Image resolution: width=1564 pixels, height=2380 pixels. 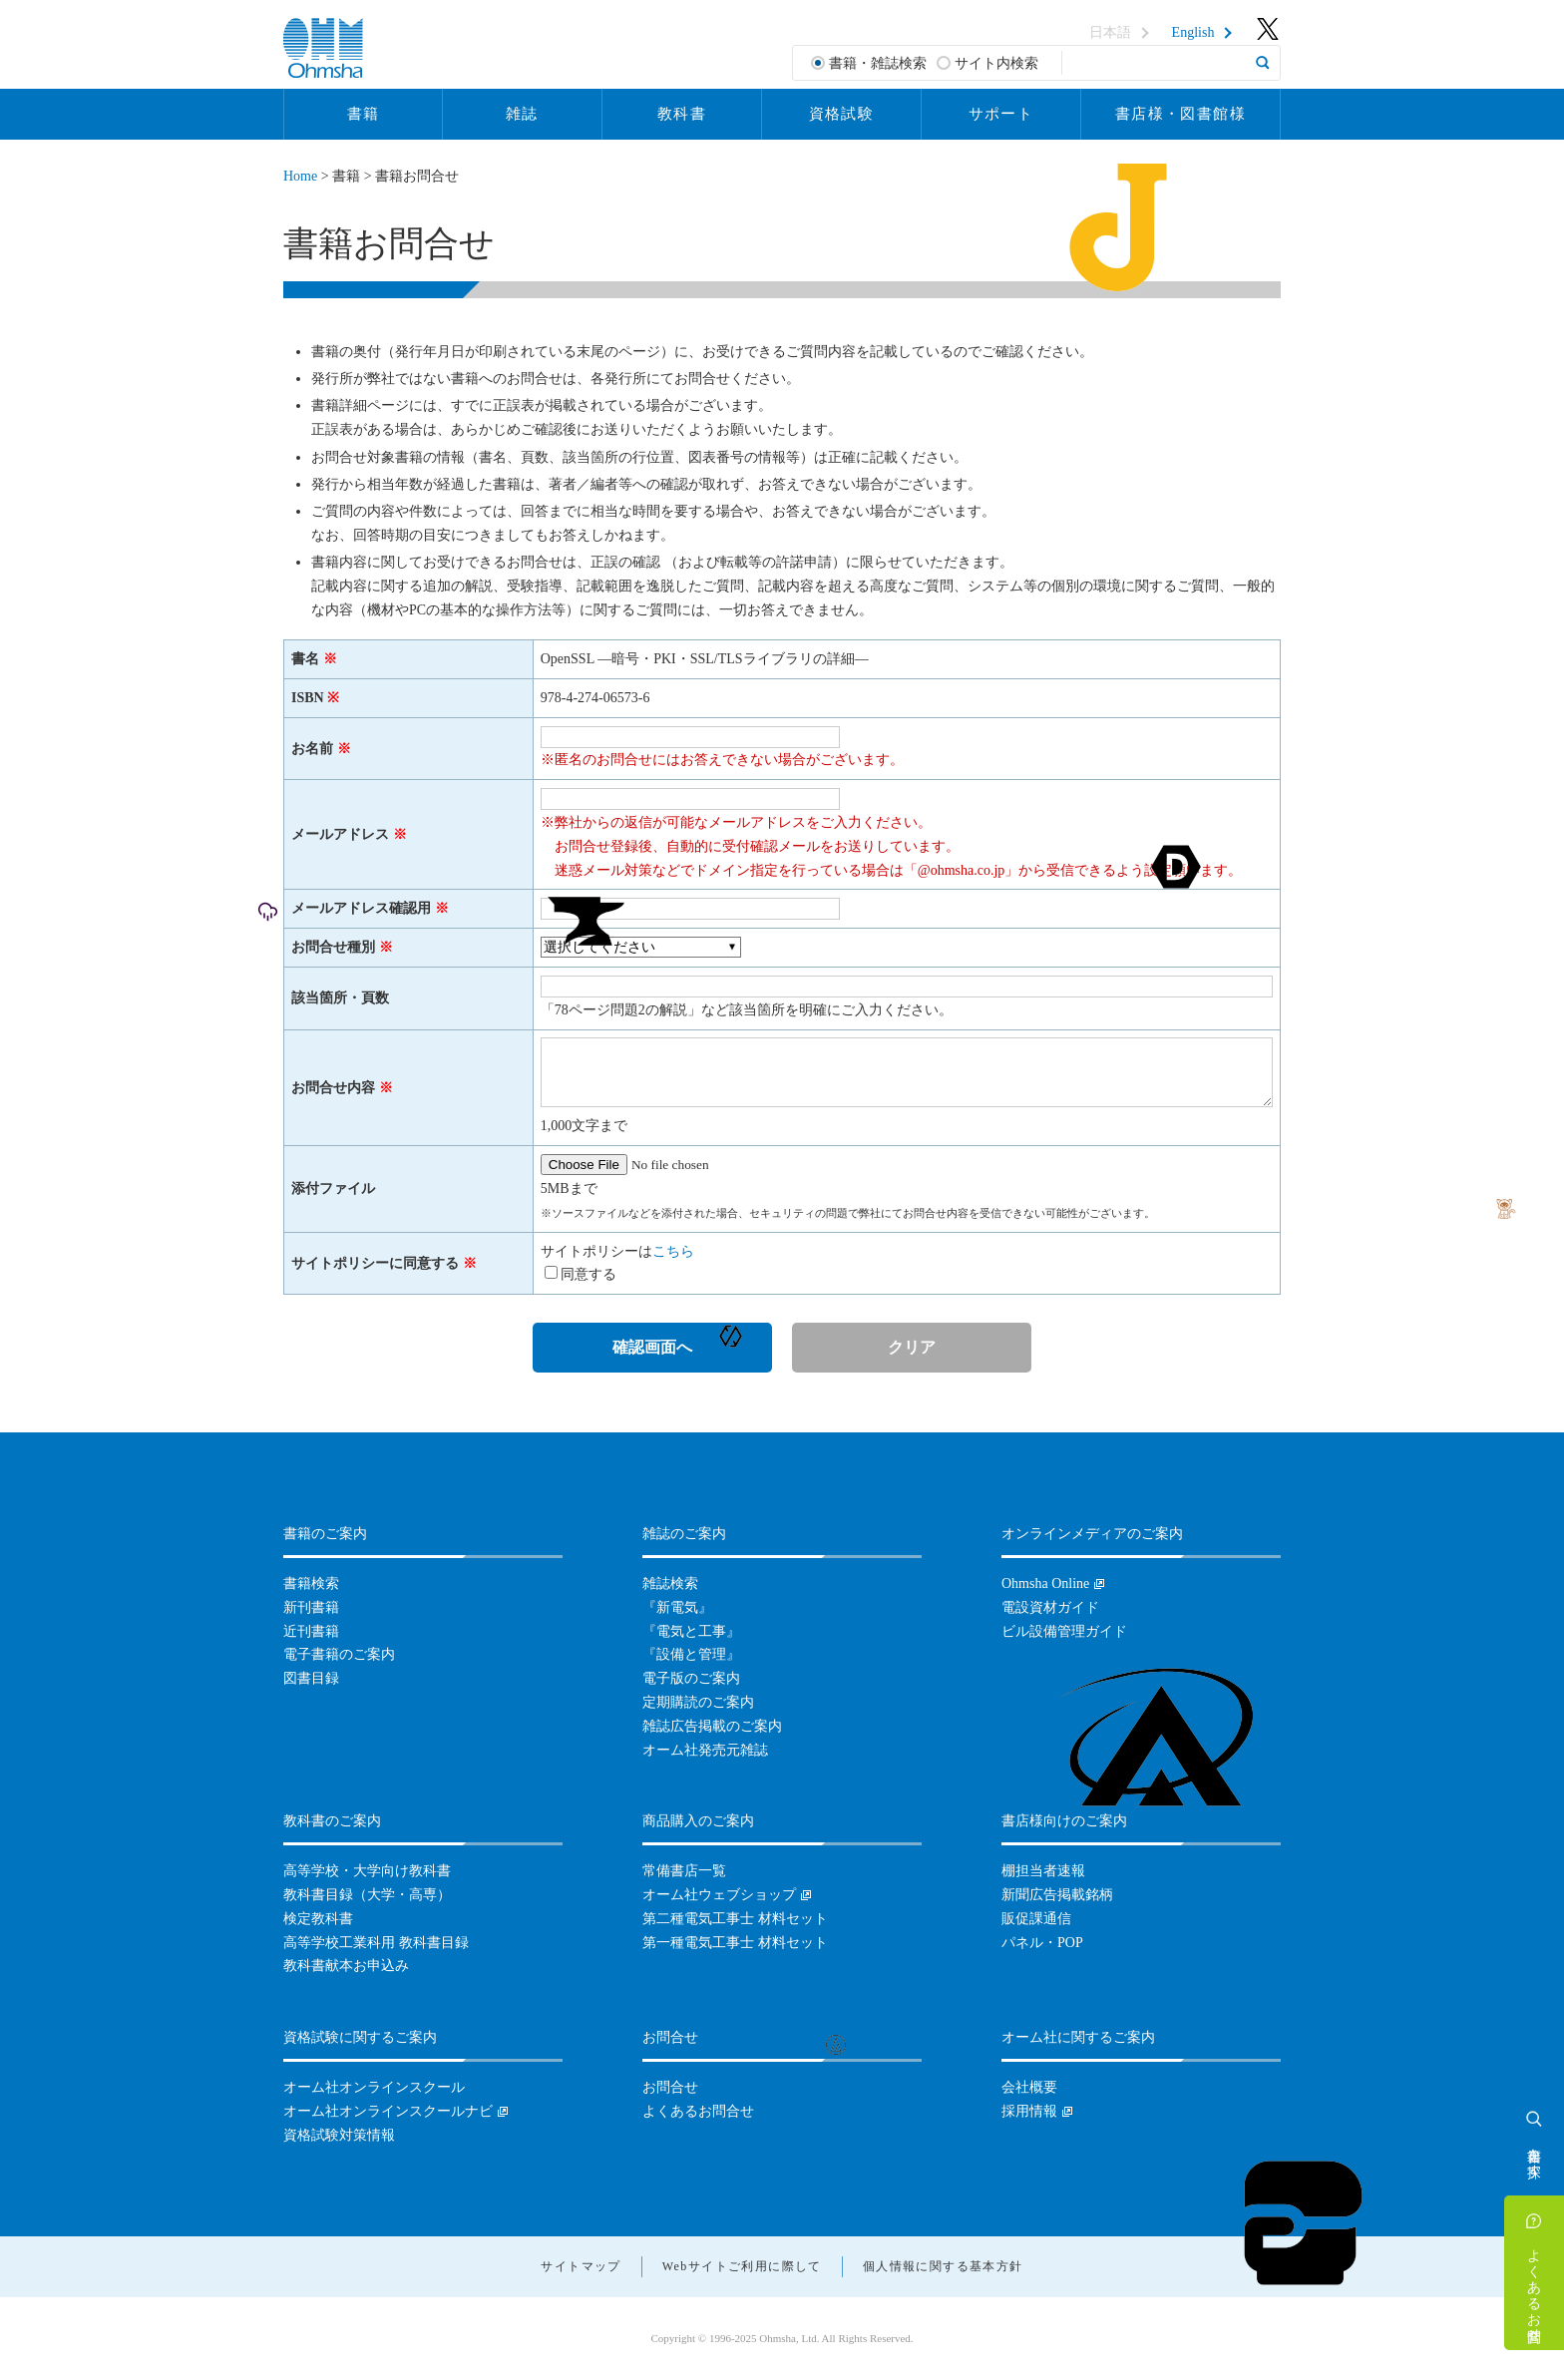 I want to click on open Joplin note-taking app, so click(x=1118, y=227).